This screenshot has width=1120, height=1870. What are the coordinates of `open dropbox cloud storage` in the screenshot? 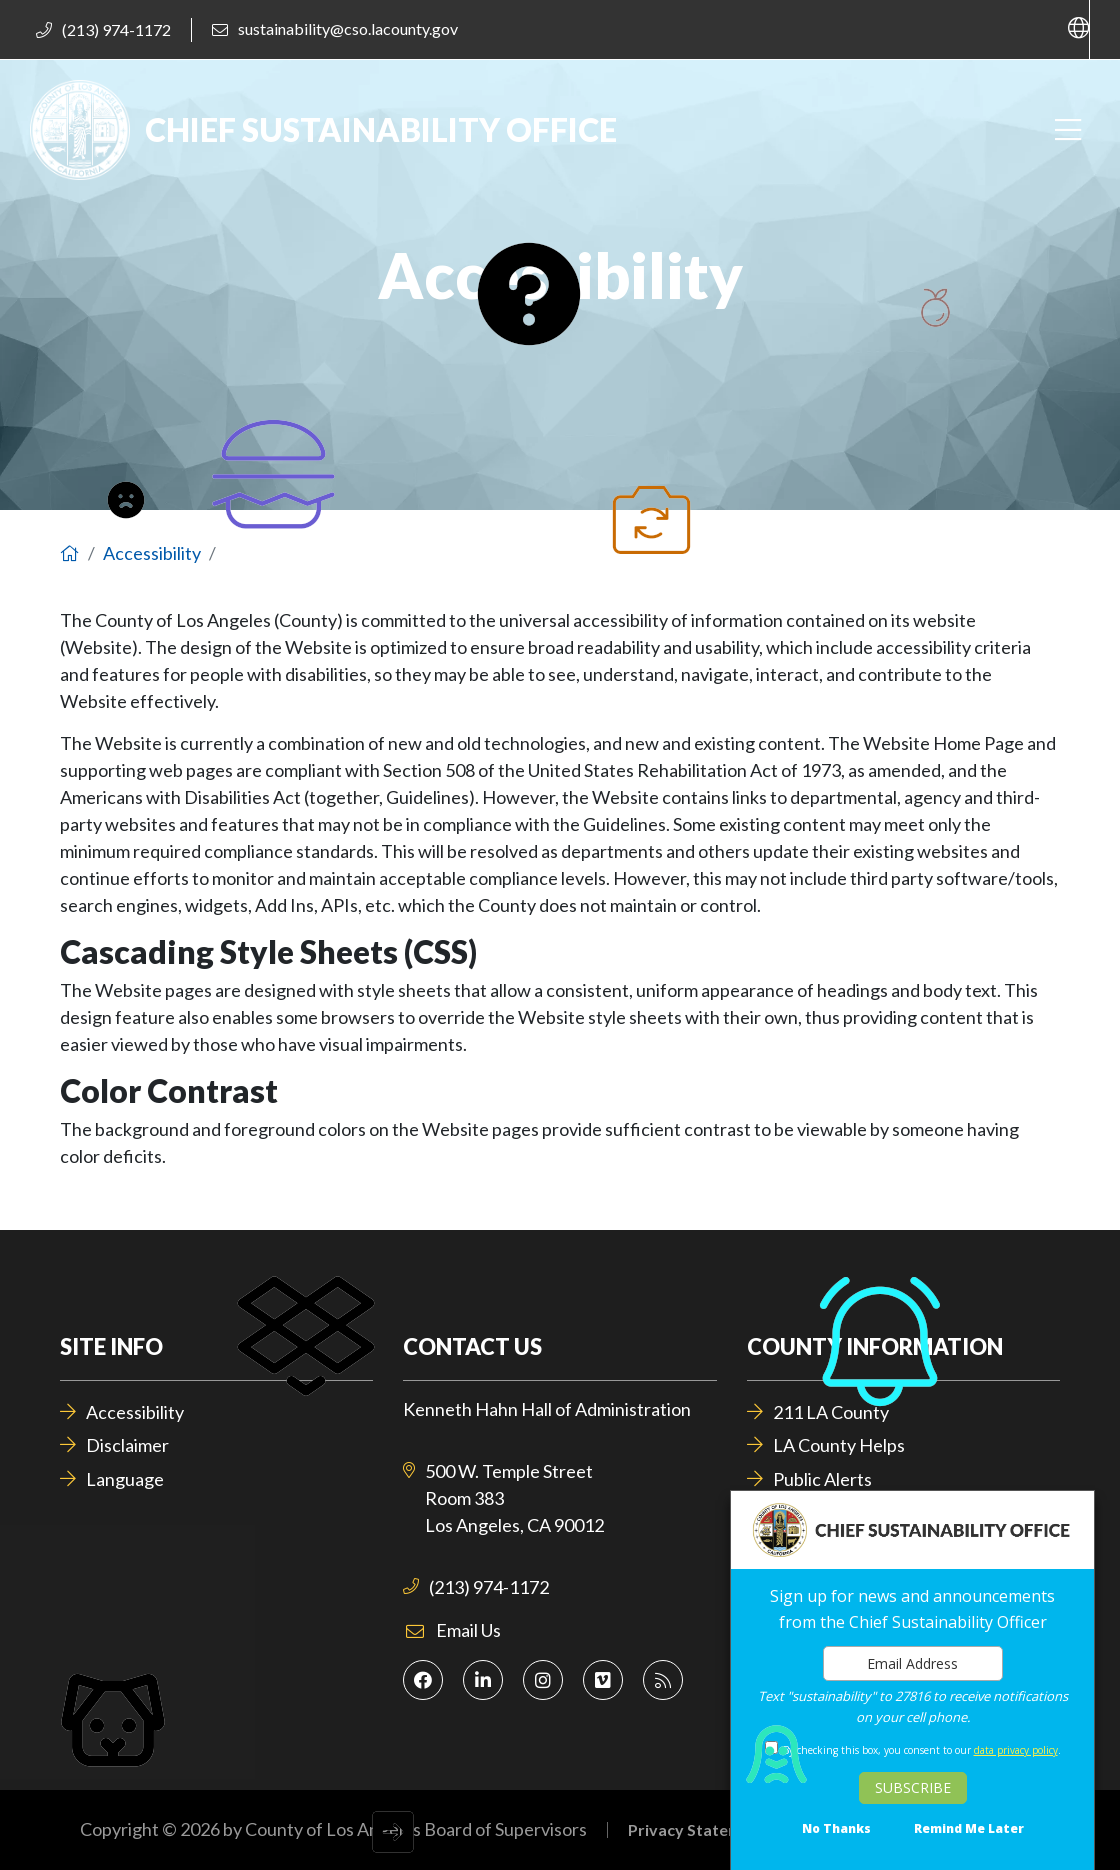 It's located at (306, 1330).